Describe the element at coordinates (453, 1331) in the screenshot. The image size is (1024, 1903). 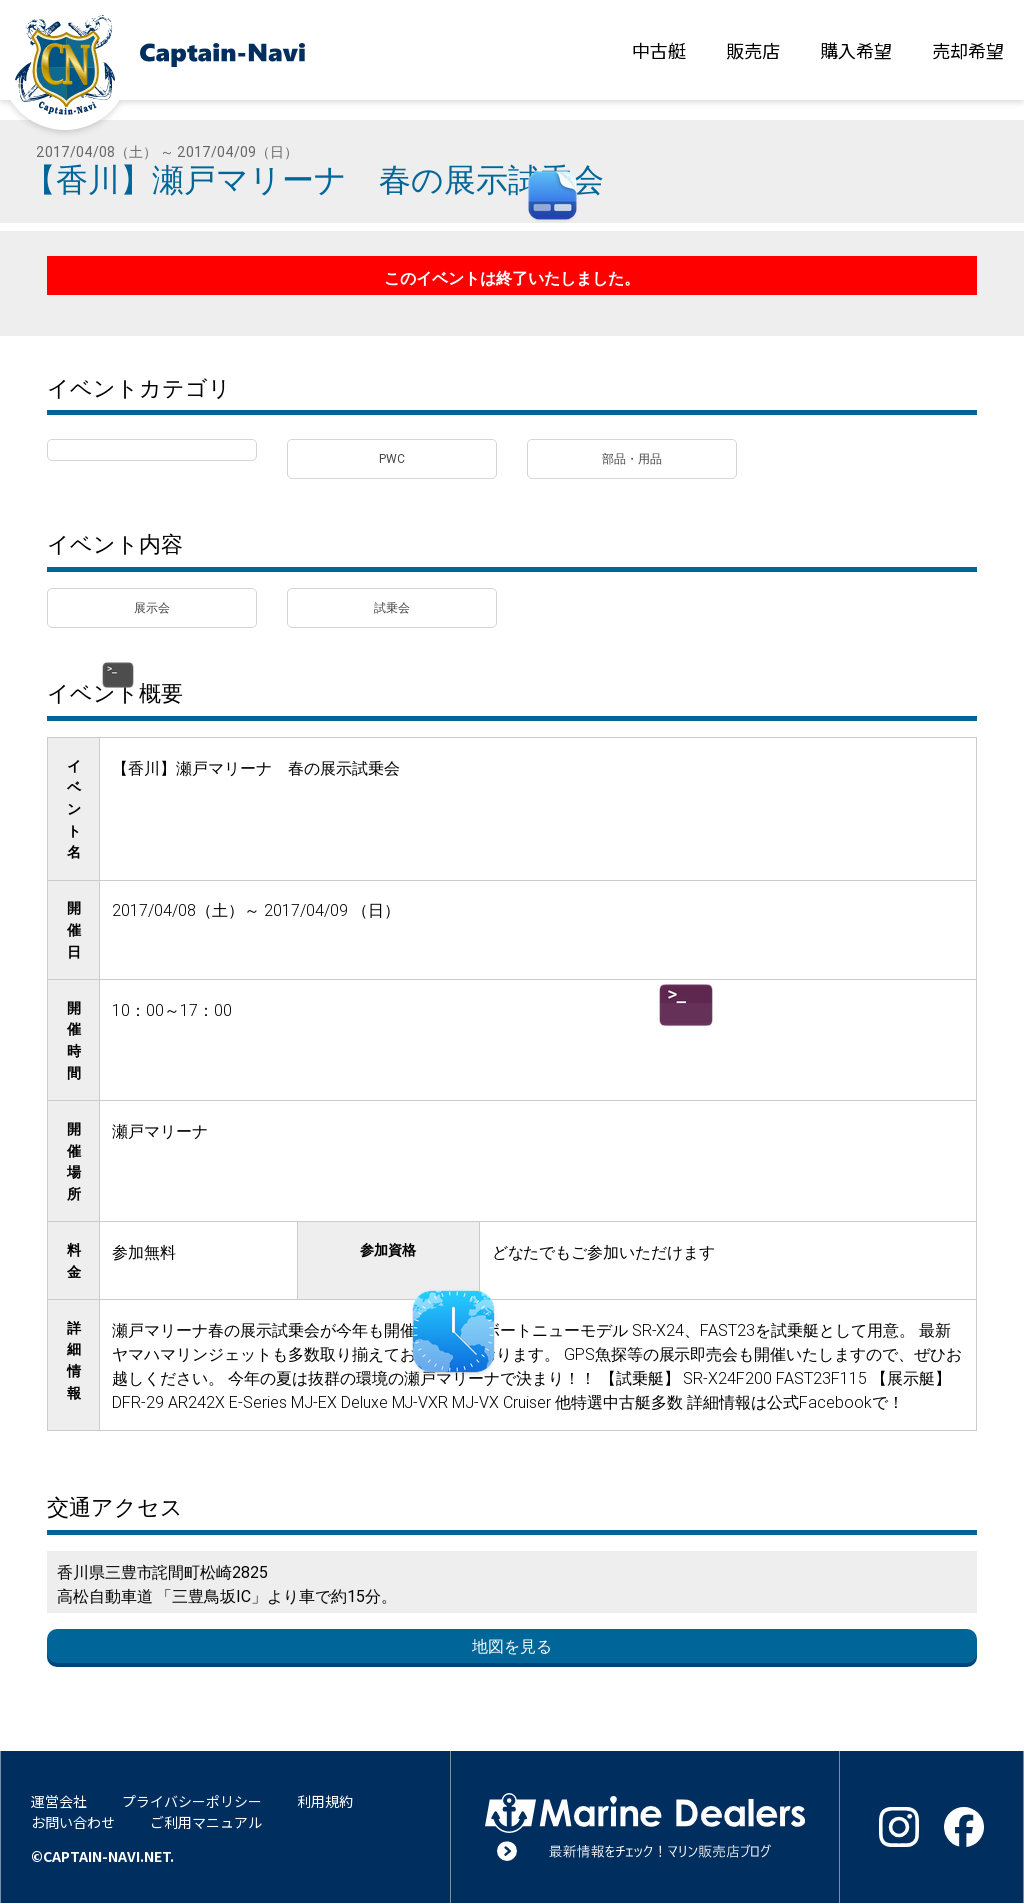
I see `open network time protocol settings` at that location.